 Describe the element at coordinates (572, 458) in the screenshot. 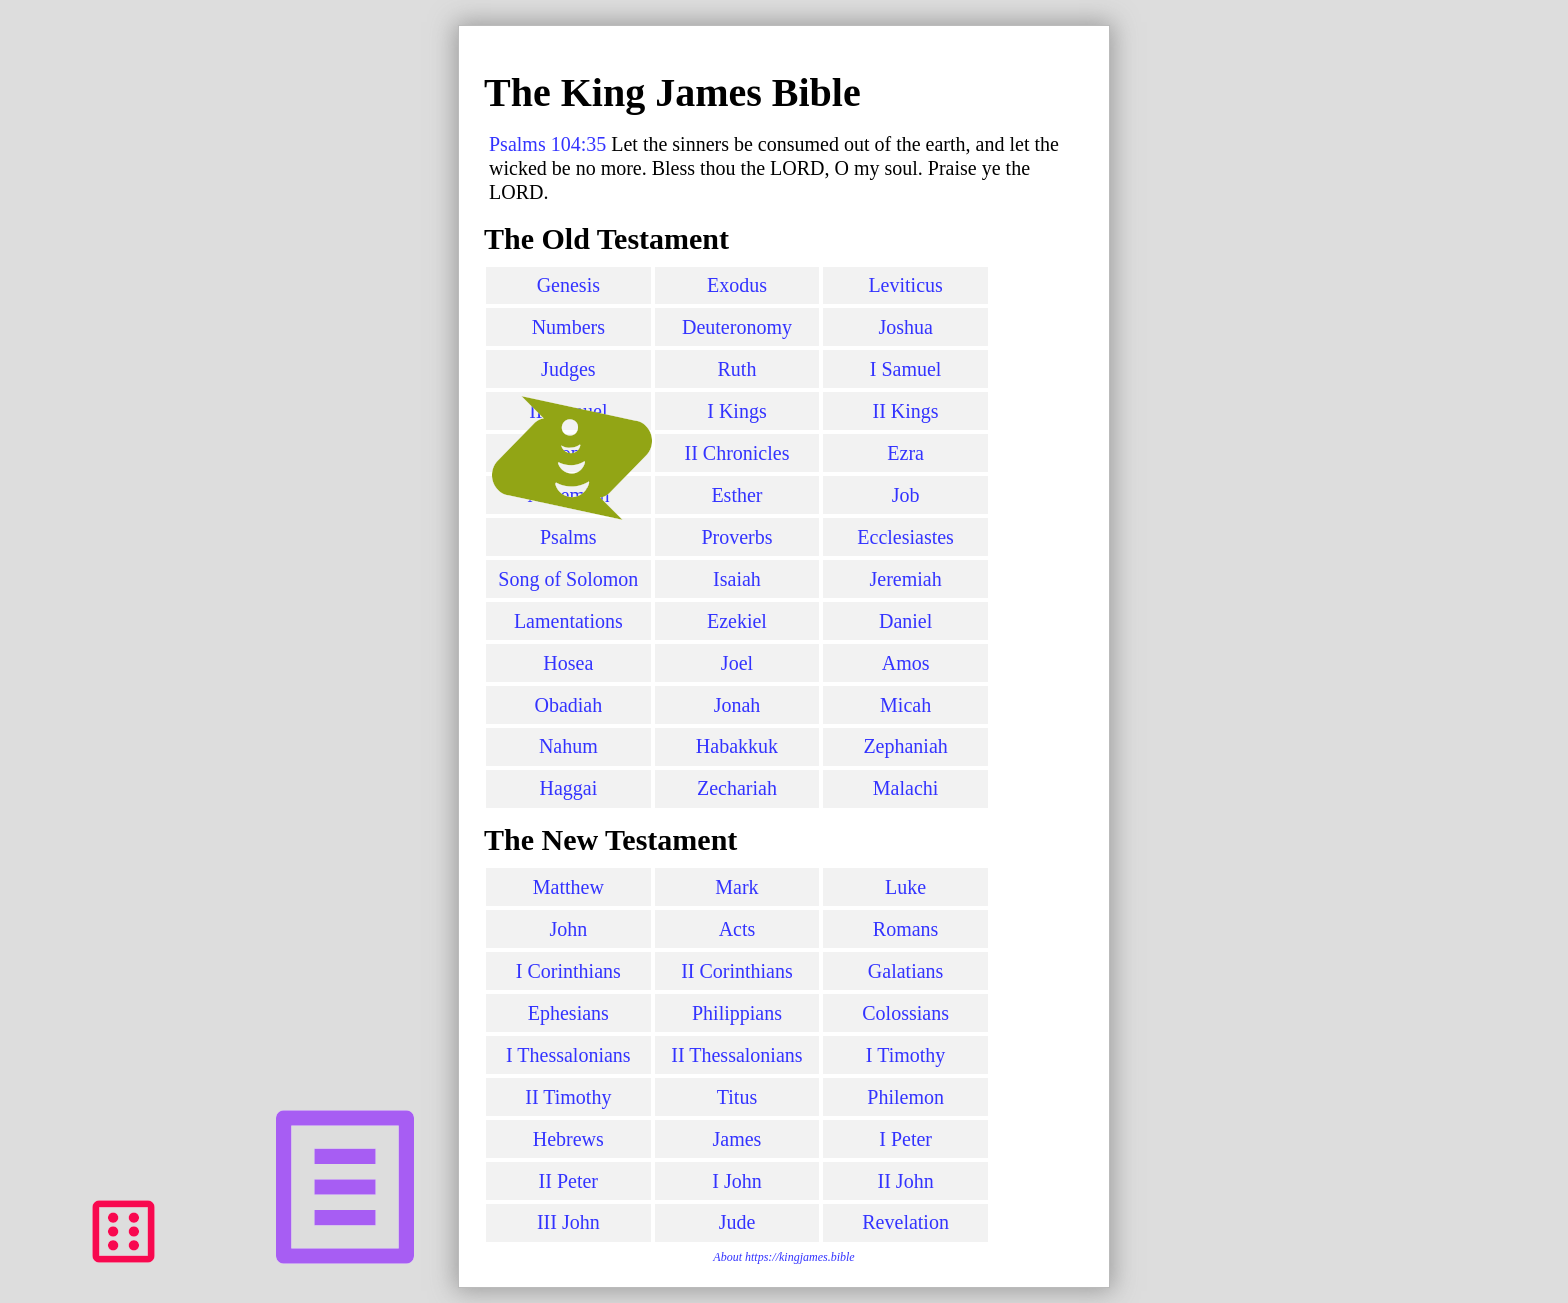

I see `open the Boost mobile app` at that location.